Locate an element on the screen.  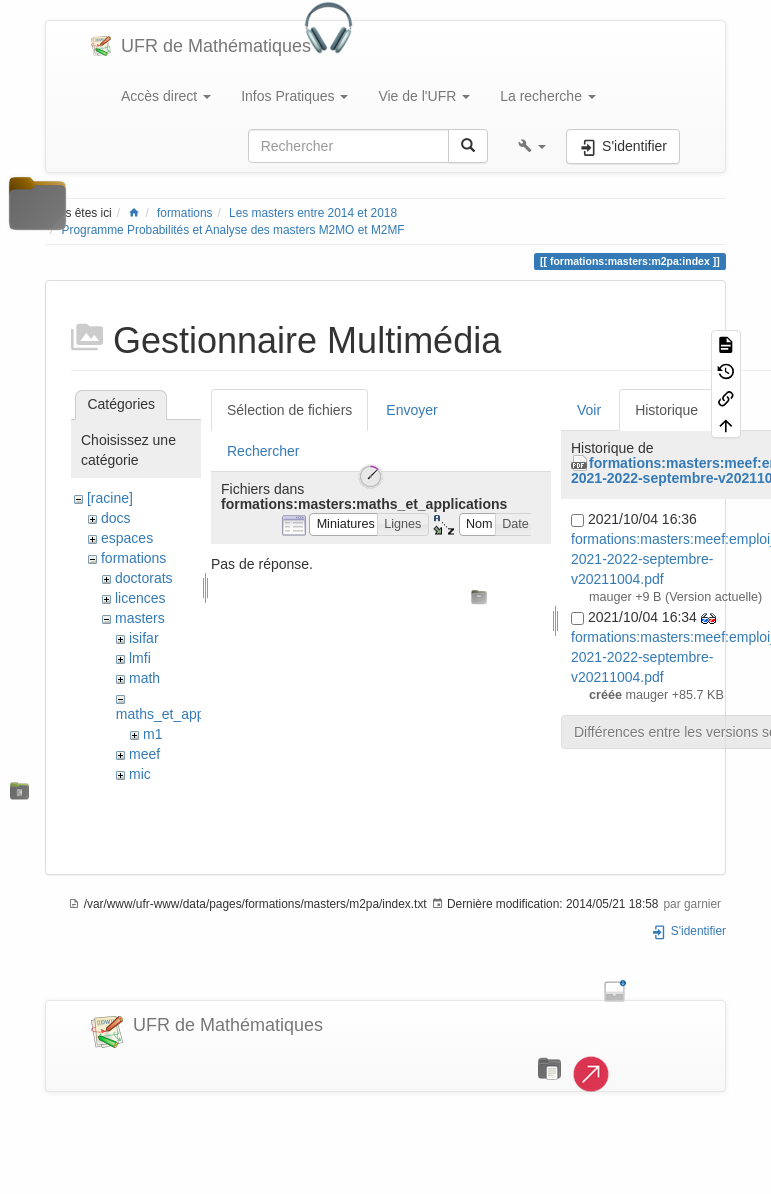
open sysprof system profiler application is located at coordinates (370, 476).